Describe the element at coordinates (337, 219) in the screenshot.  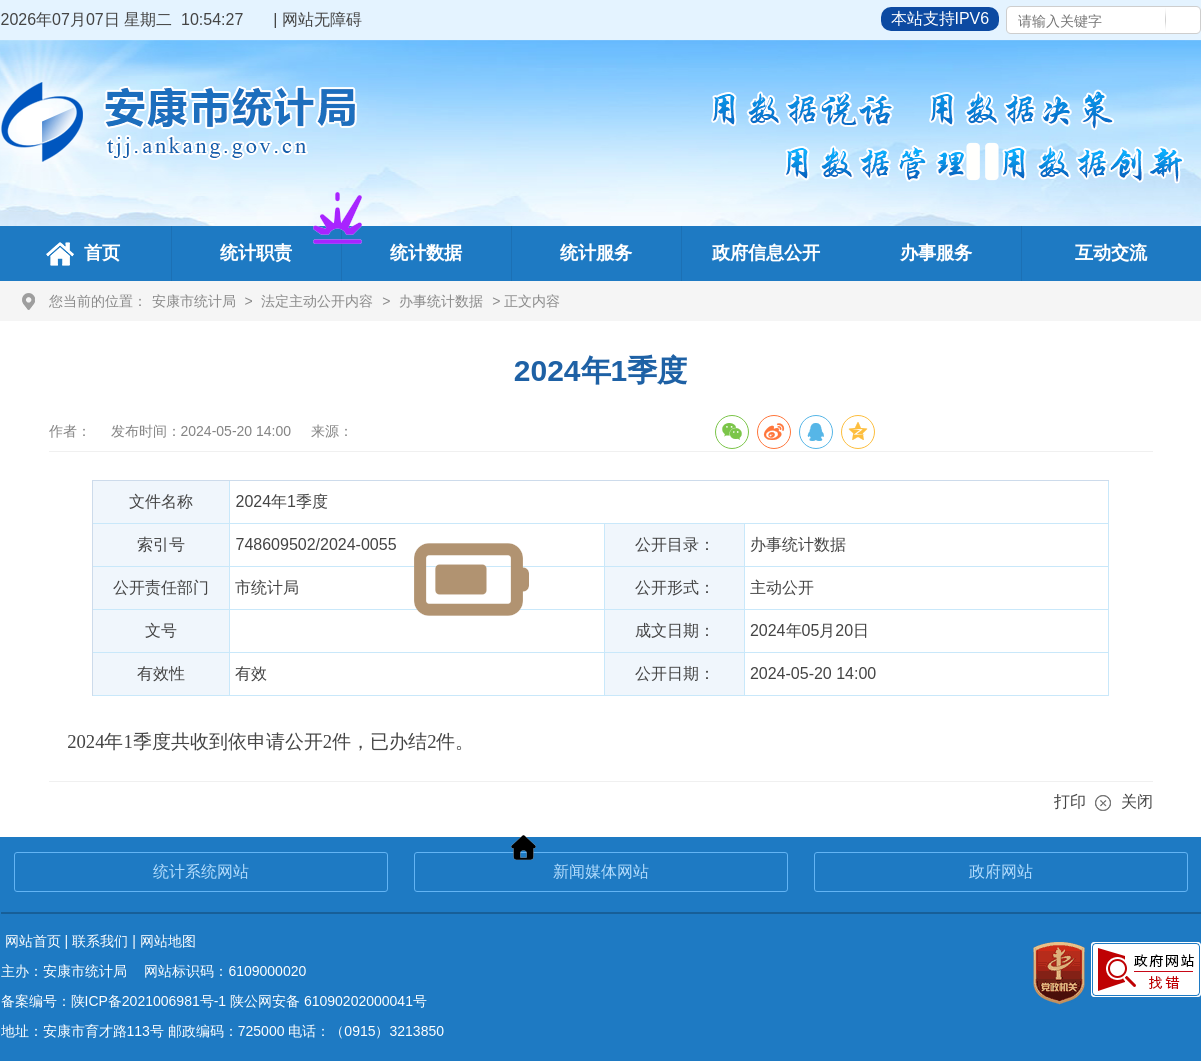
I see `indicates an explosion or blast effect` at that location.